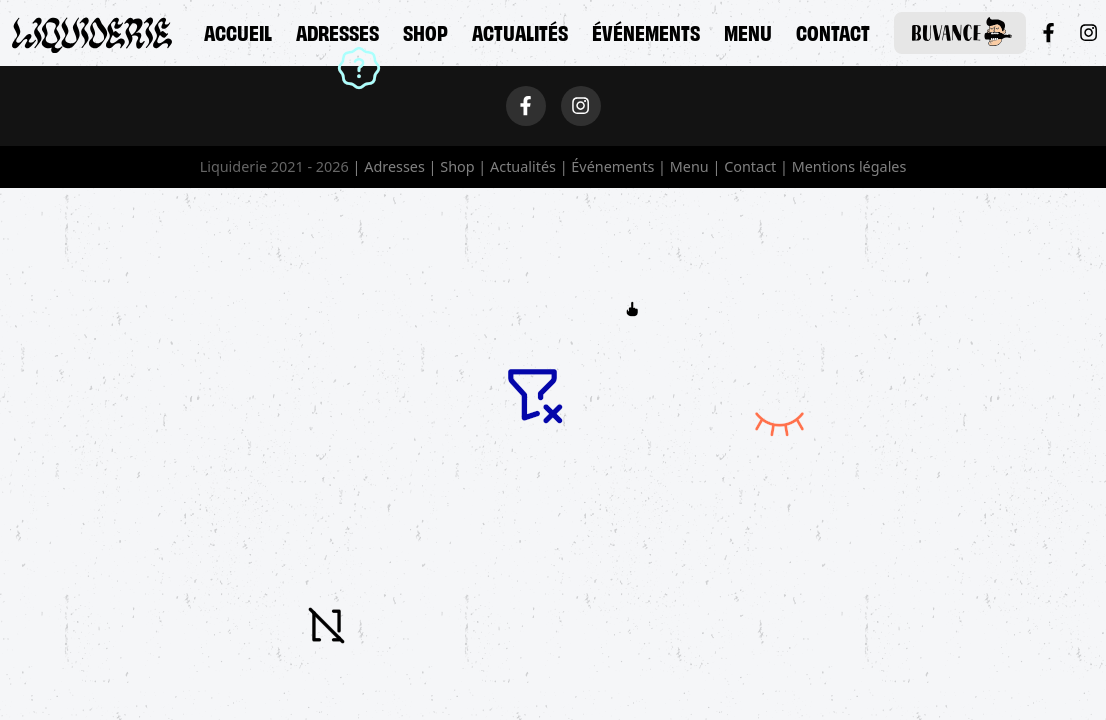 The height and width of the screenshot is (720, 1106). Describe the element at coordinates (632, 309) in the screenshot. I see `indicates offensive content warning` at that location.